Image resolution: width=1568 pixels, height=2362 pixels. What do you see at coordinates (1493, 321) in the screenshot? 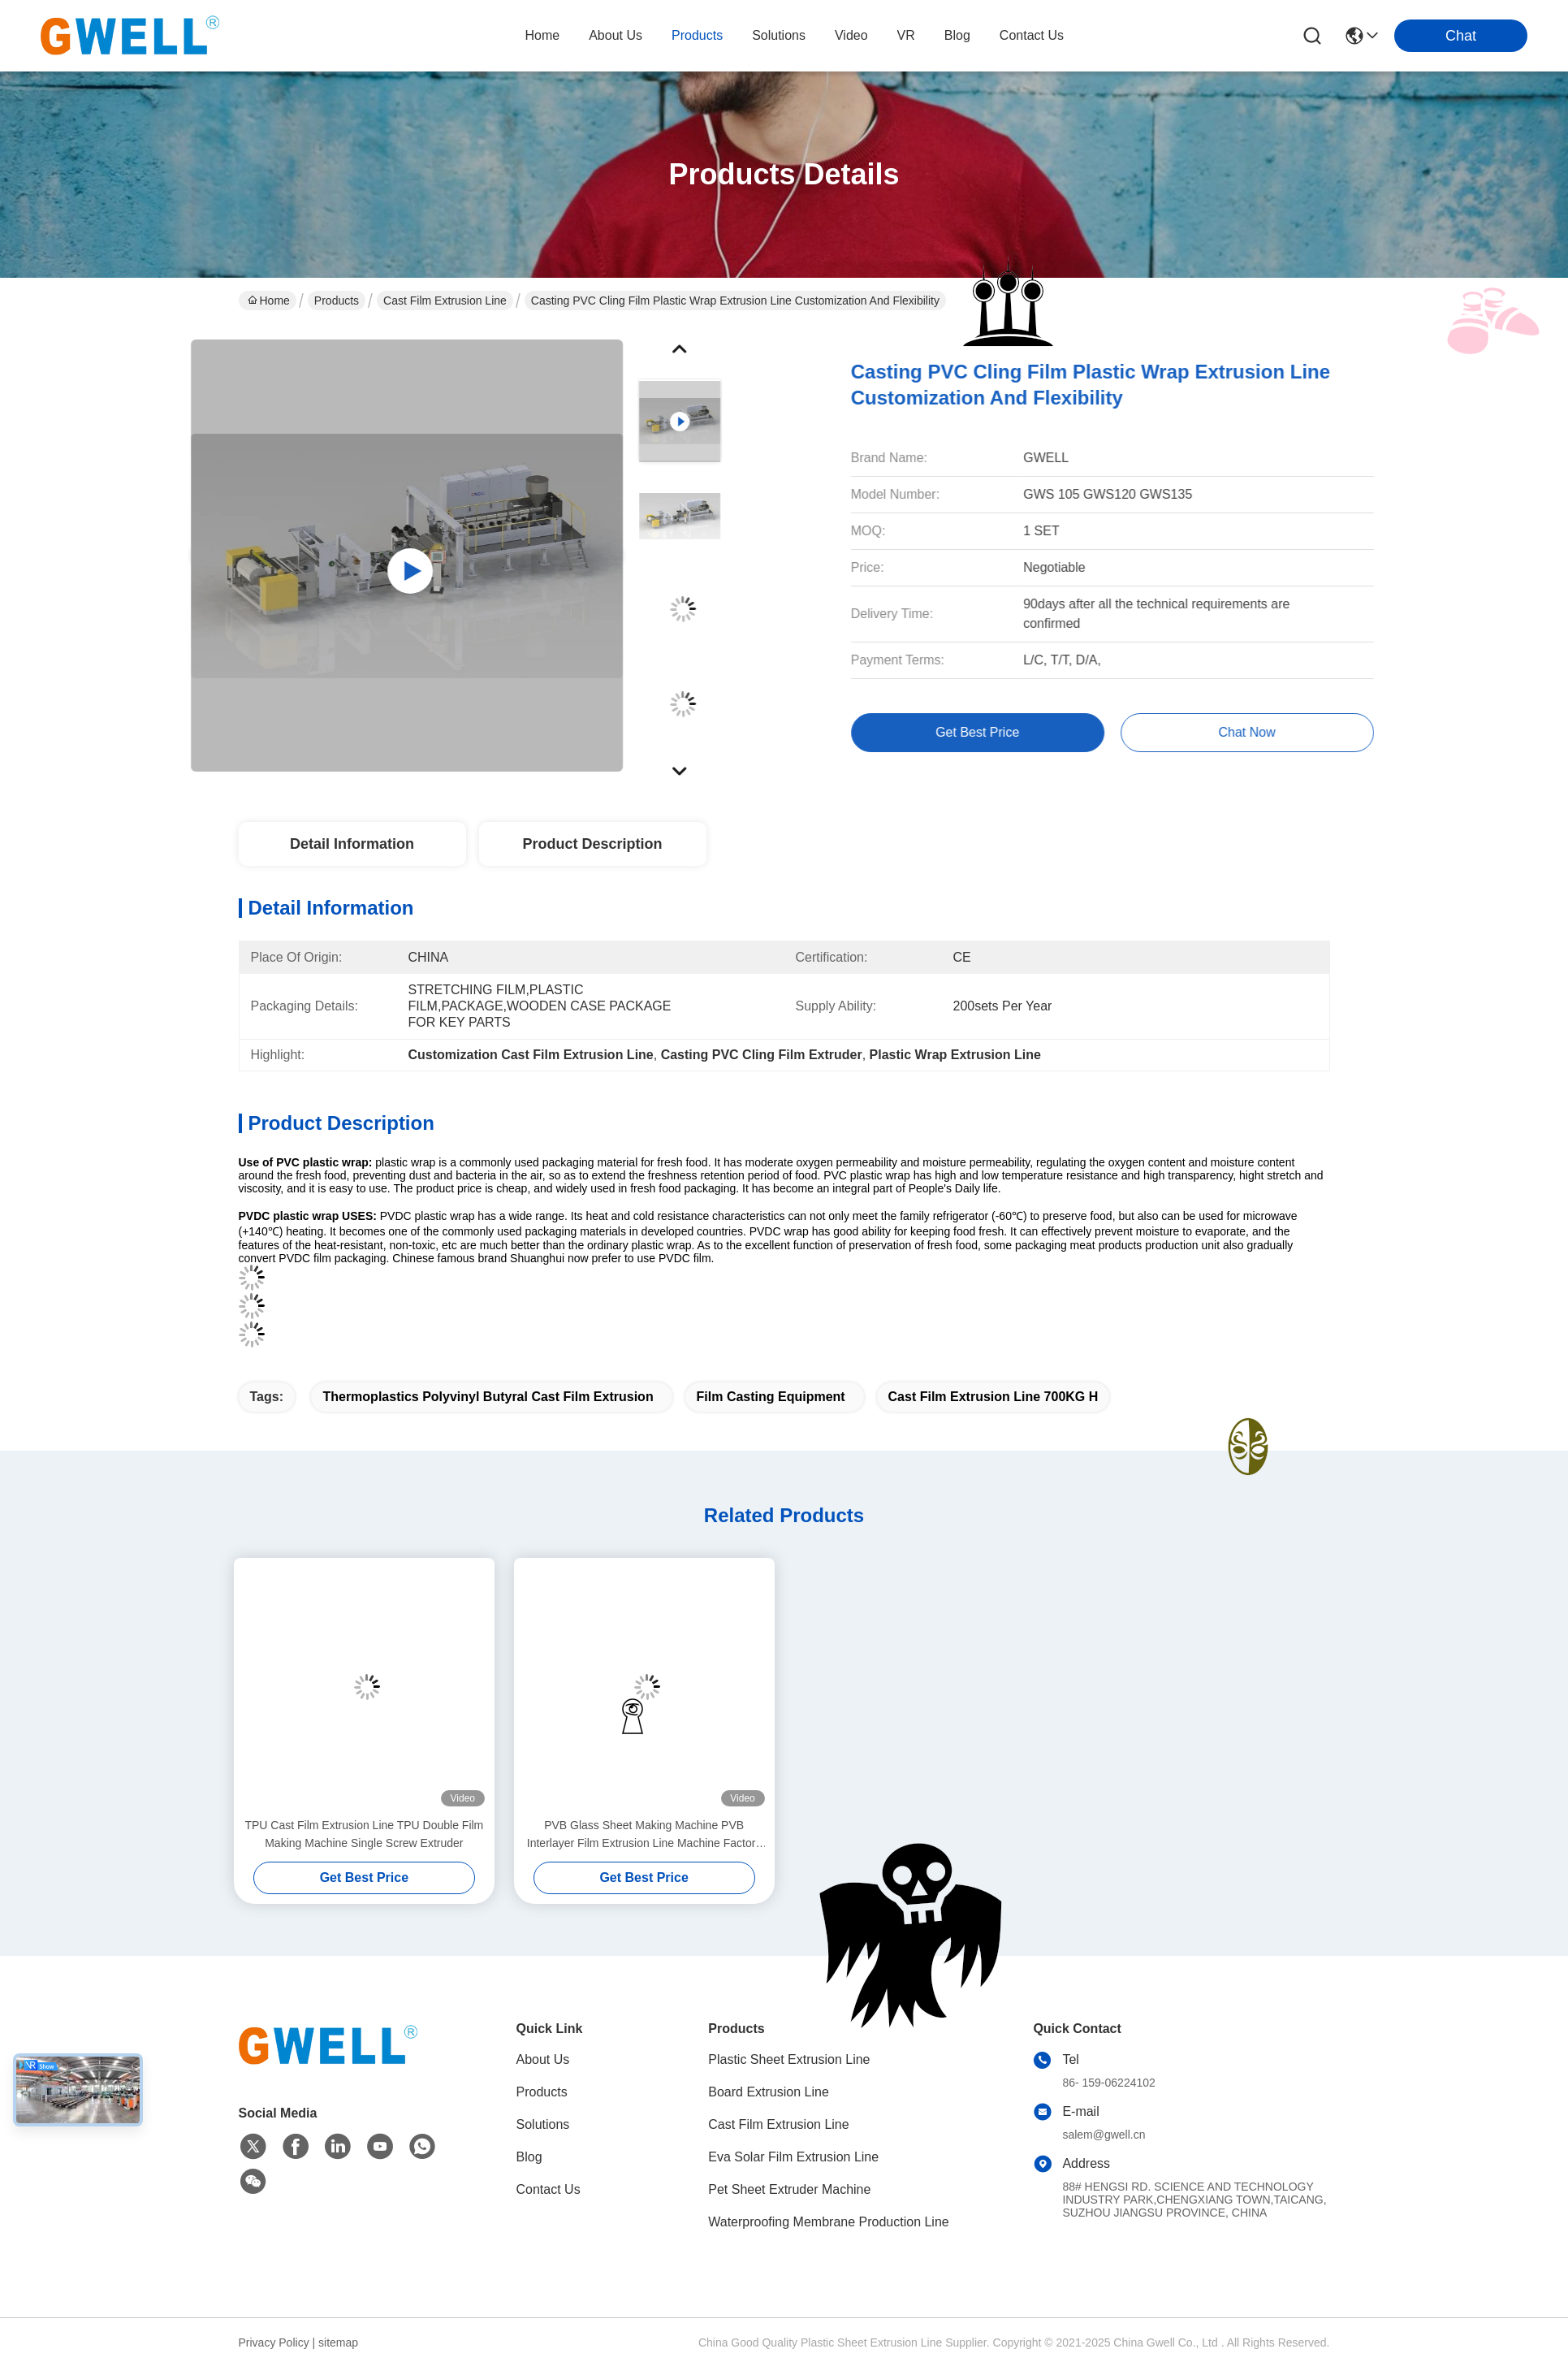
I see `sonic the hedgehog character or game reference` at bounding box center [1493, 321].